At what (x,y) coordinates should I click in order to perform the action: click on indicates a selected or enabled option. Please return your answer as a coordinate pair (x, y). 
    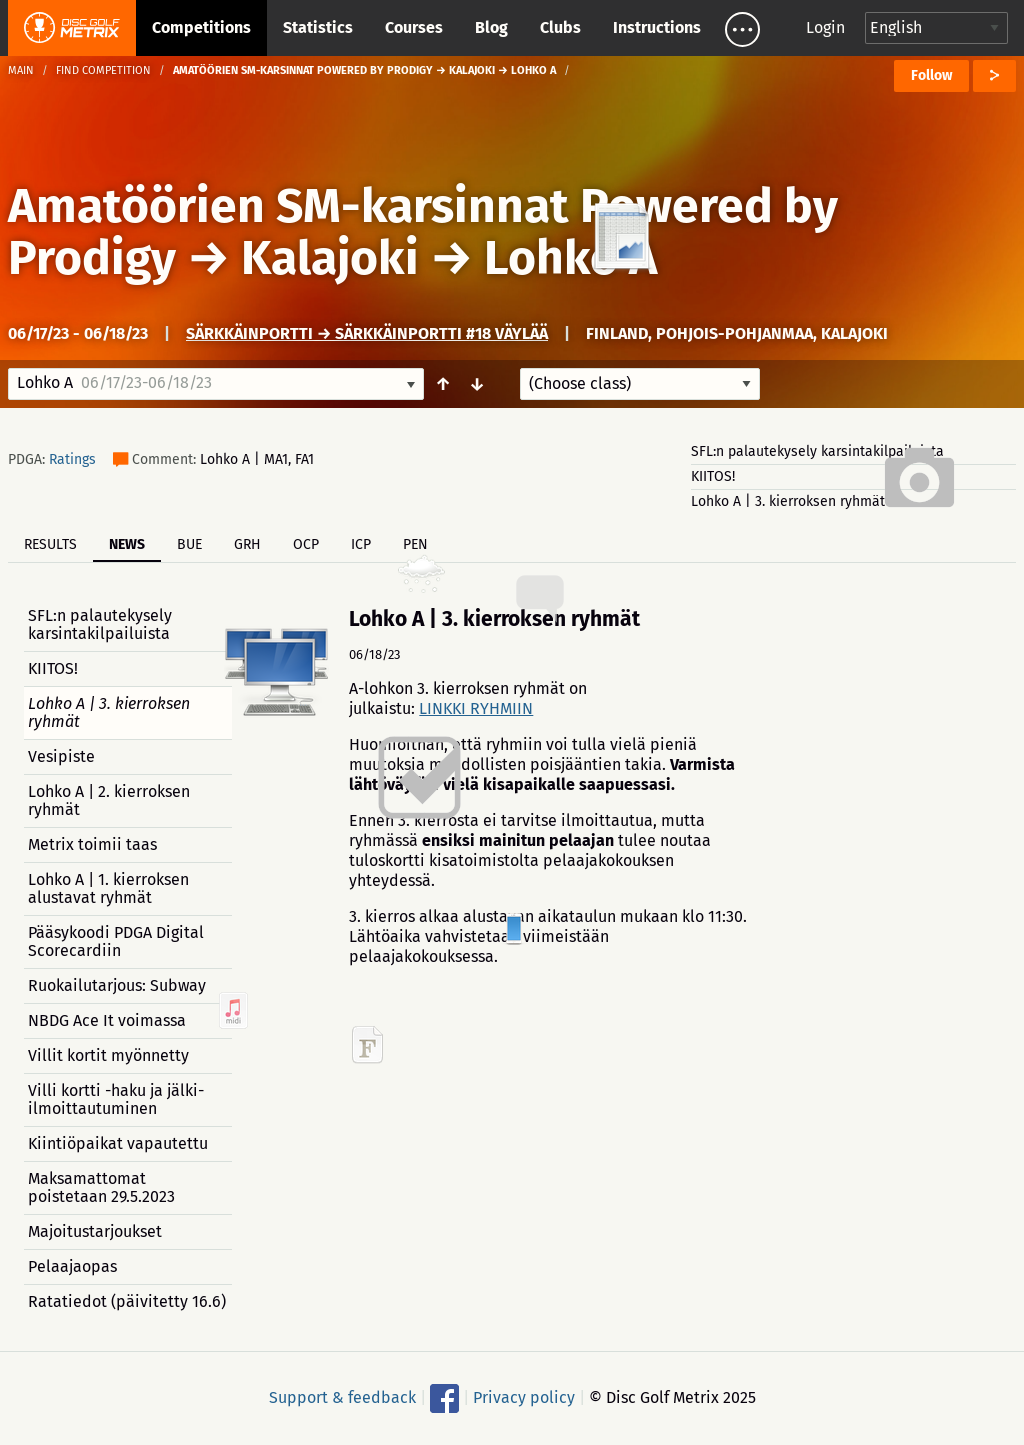
    Looking at the image, I should click on (419, 777).